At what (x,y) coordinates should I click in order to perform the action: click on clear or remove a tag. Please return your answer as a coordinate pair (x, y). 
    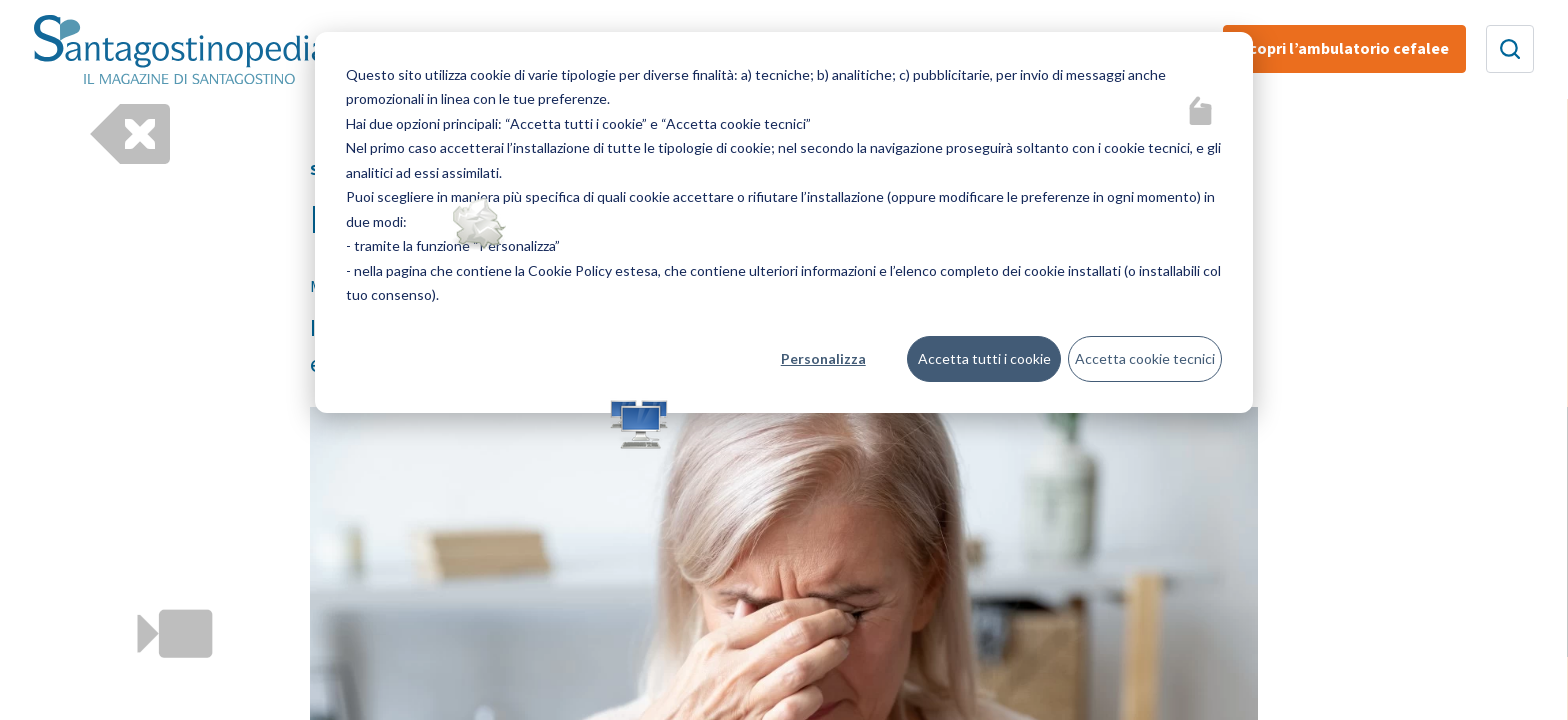
    Looking at the image, I should click on (130, 134).